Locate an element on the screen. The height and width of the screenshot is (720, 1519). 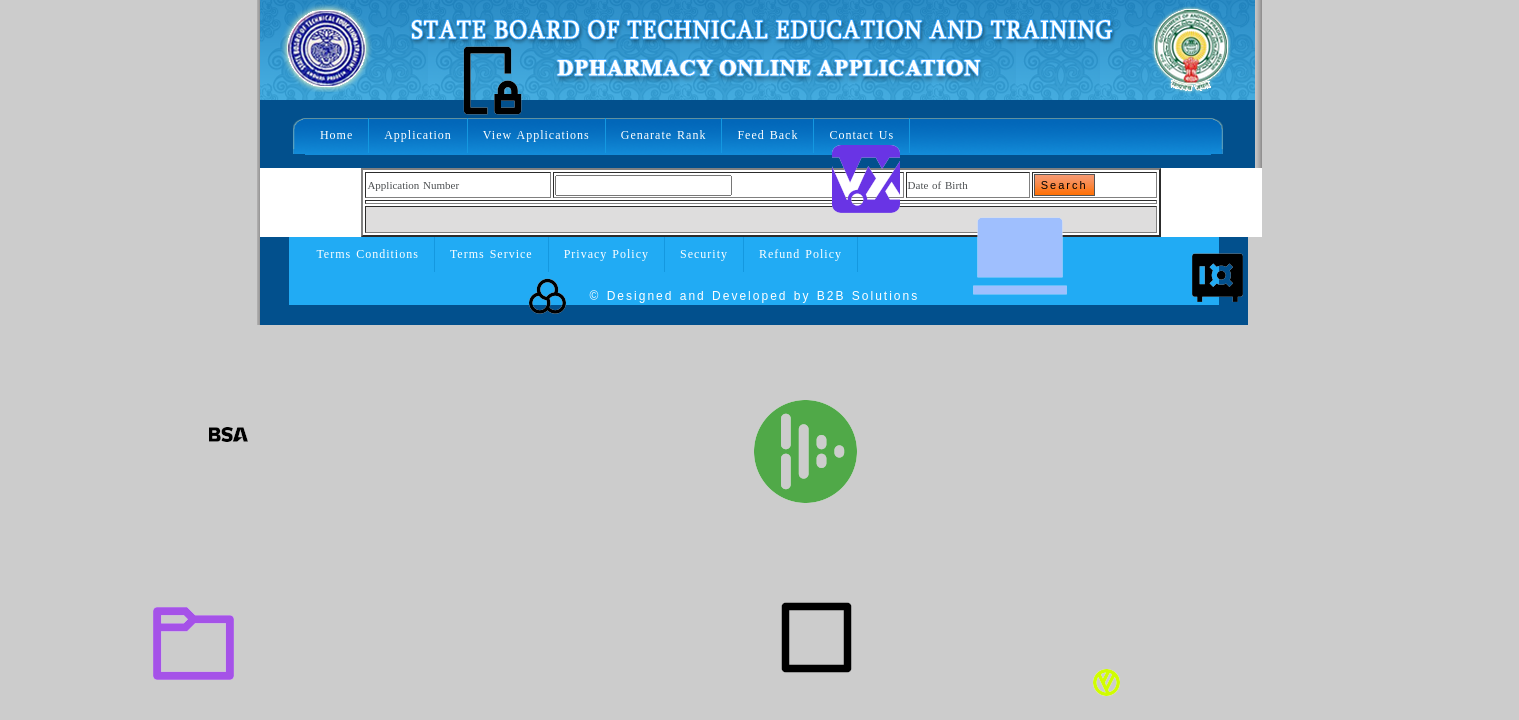
eclipse vert.x framework logo is located at coordinates (866, 179).